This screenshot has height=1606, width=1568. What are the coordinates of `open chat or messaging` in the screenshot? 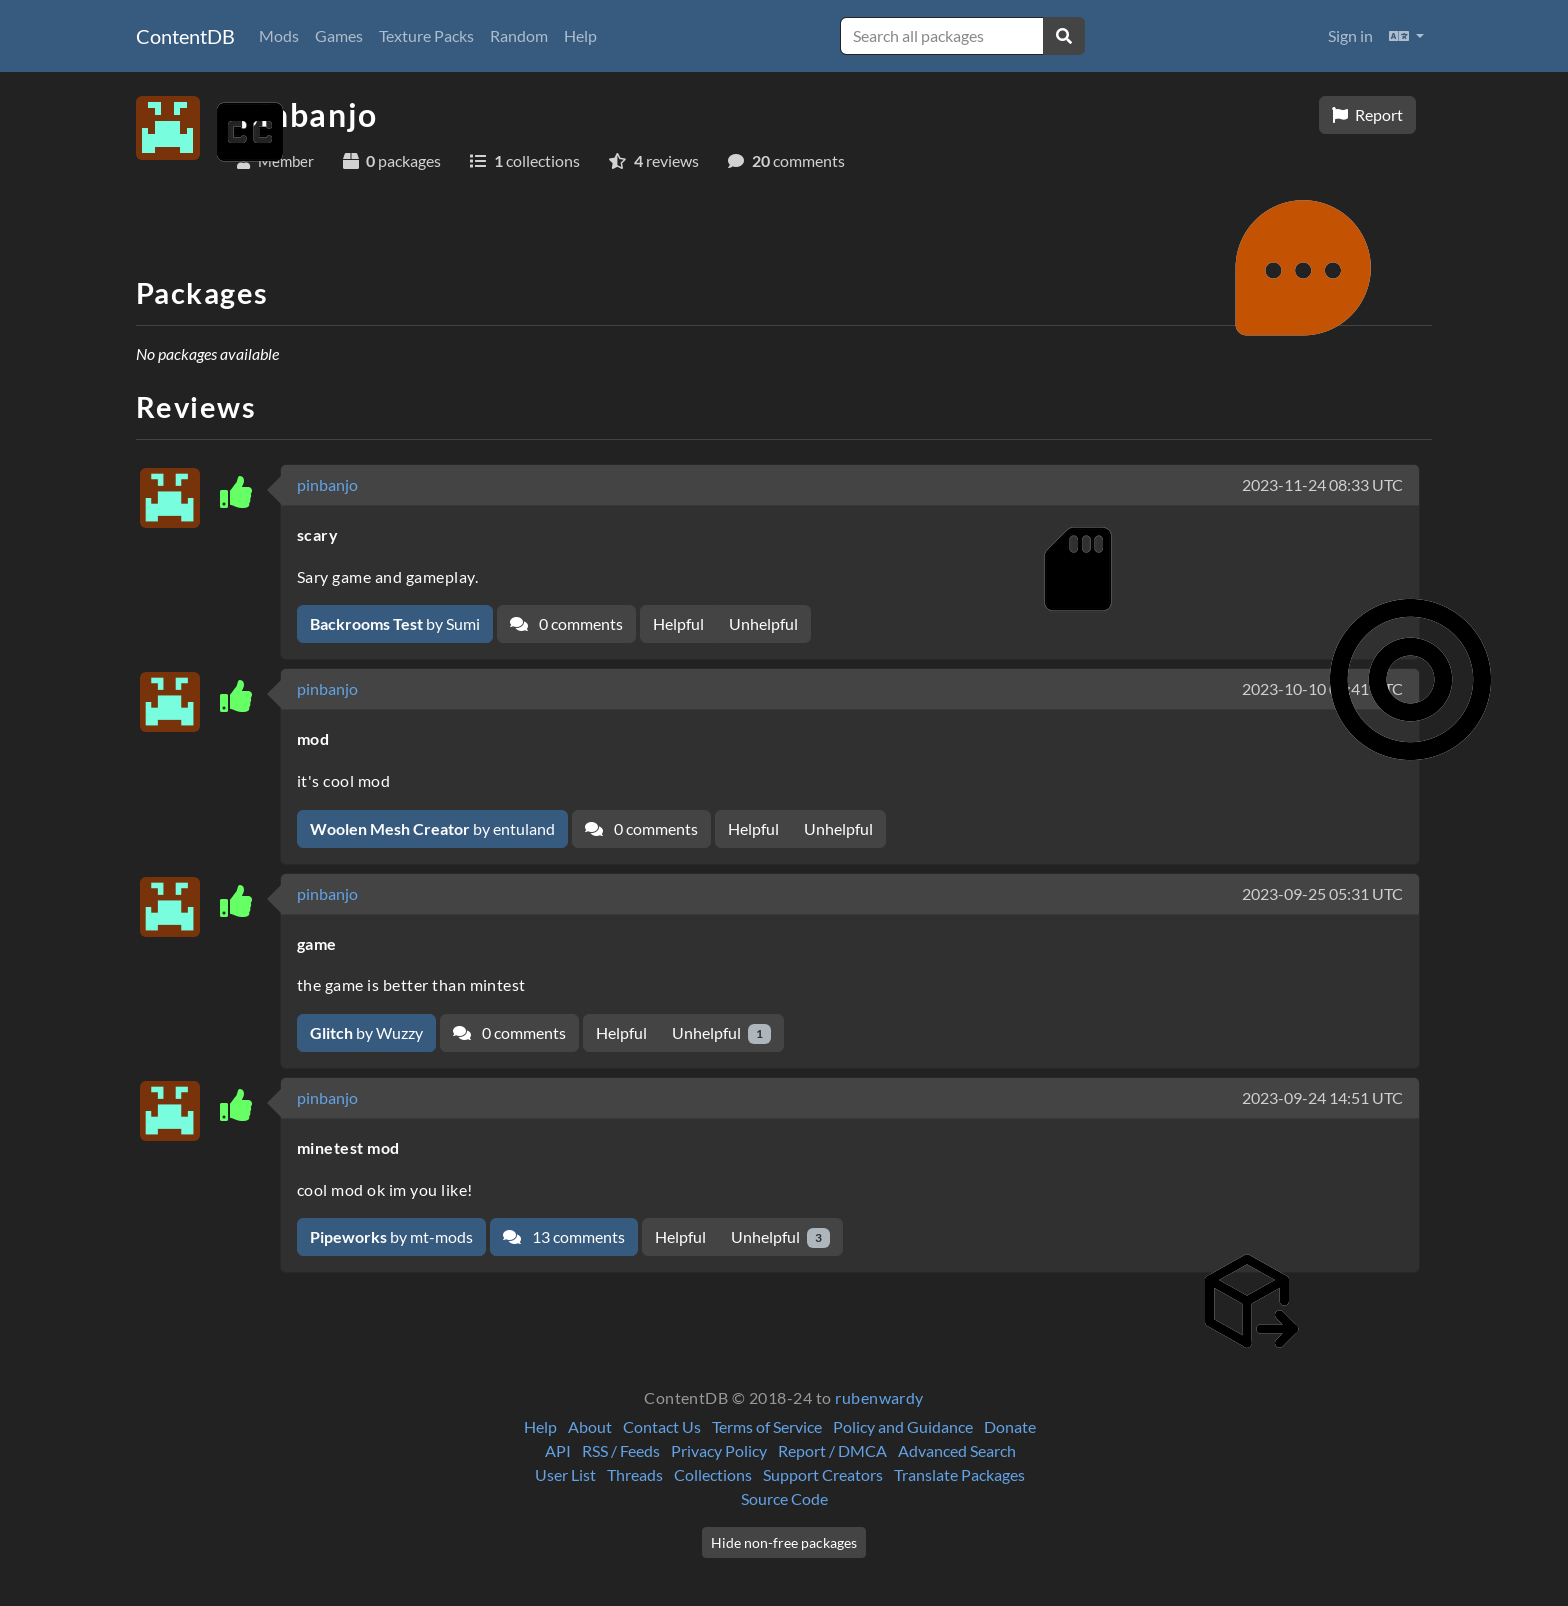 It's located at (1300, 270).